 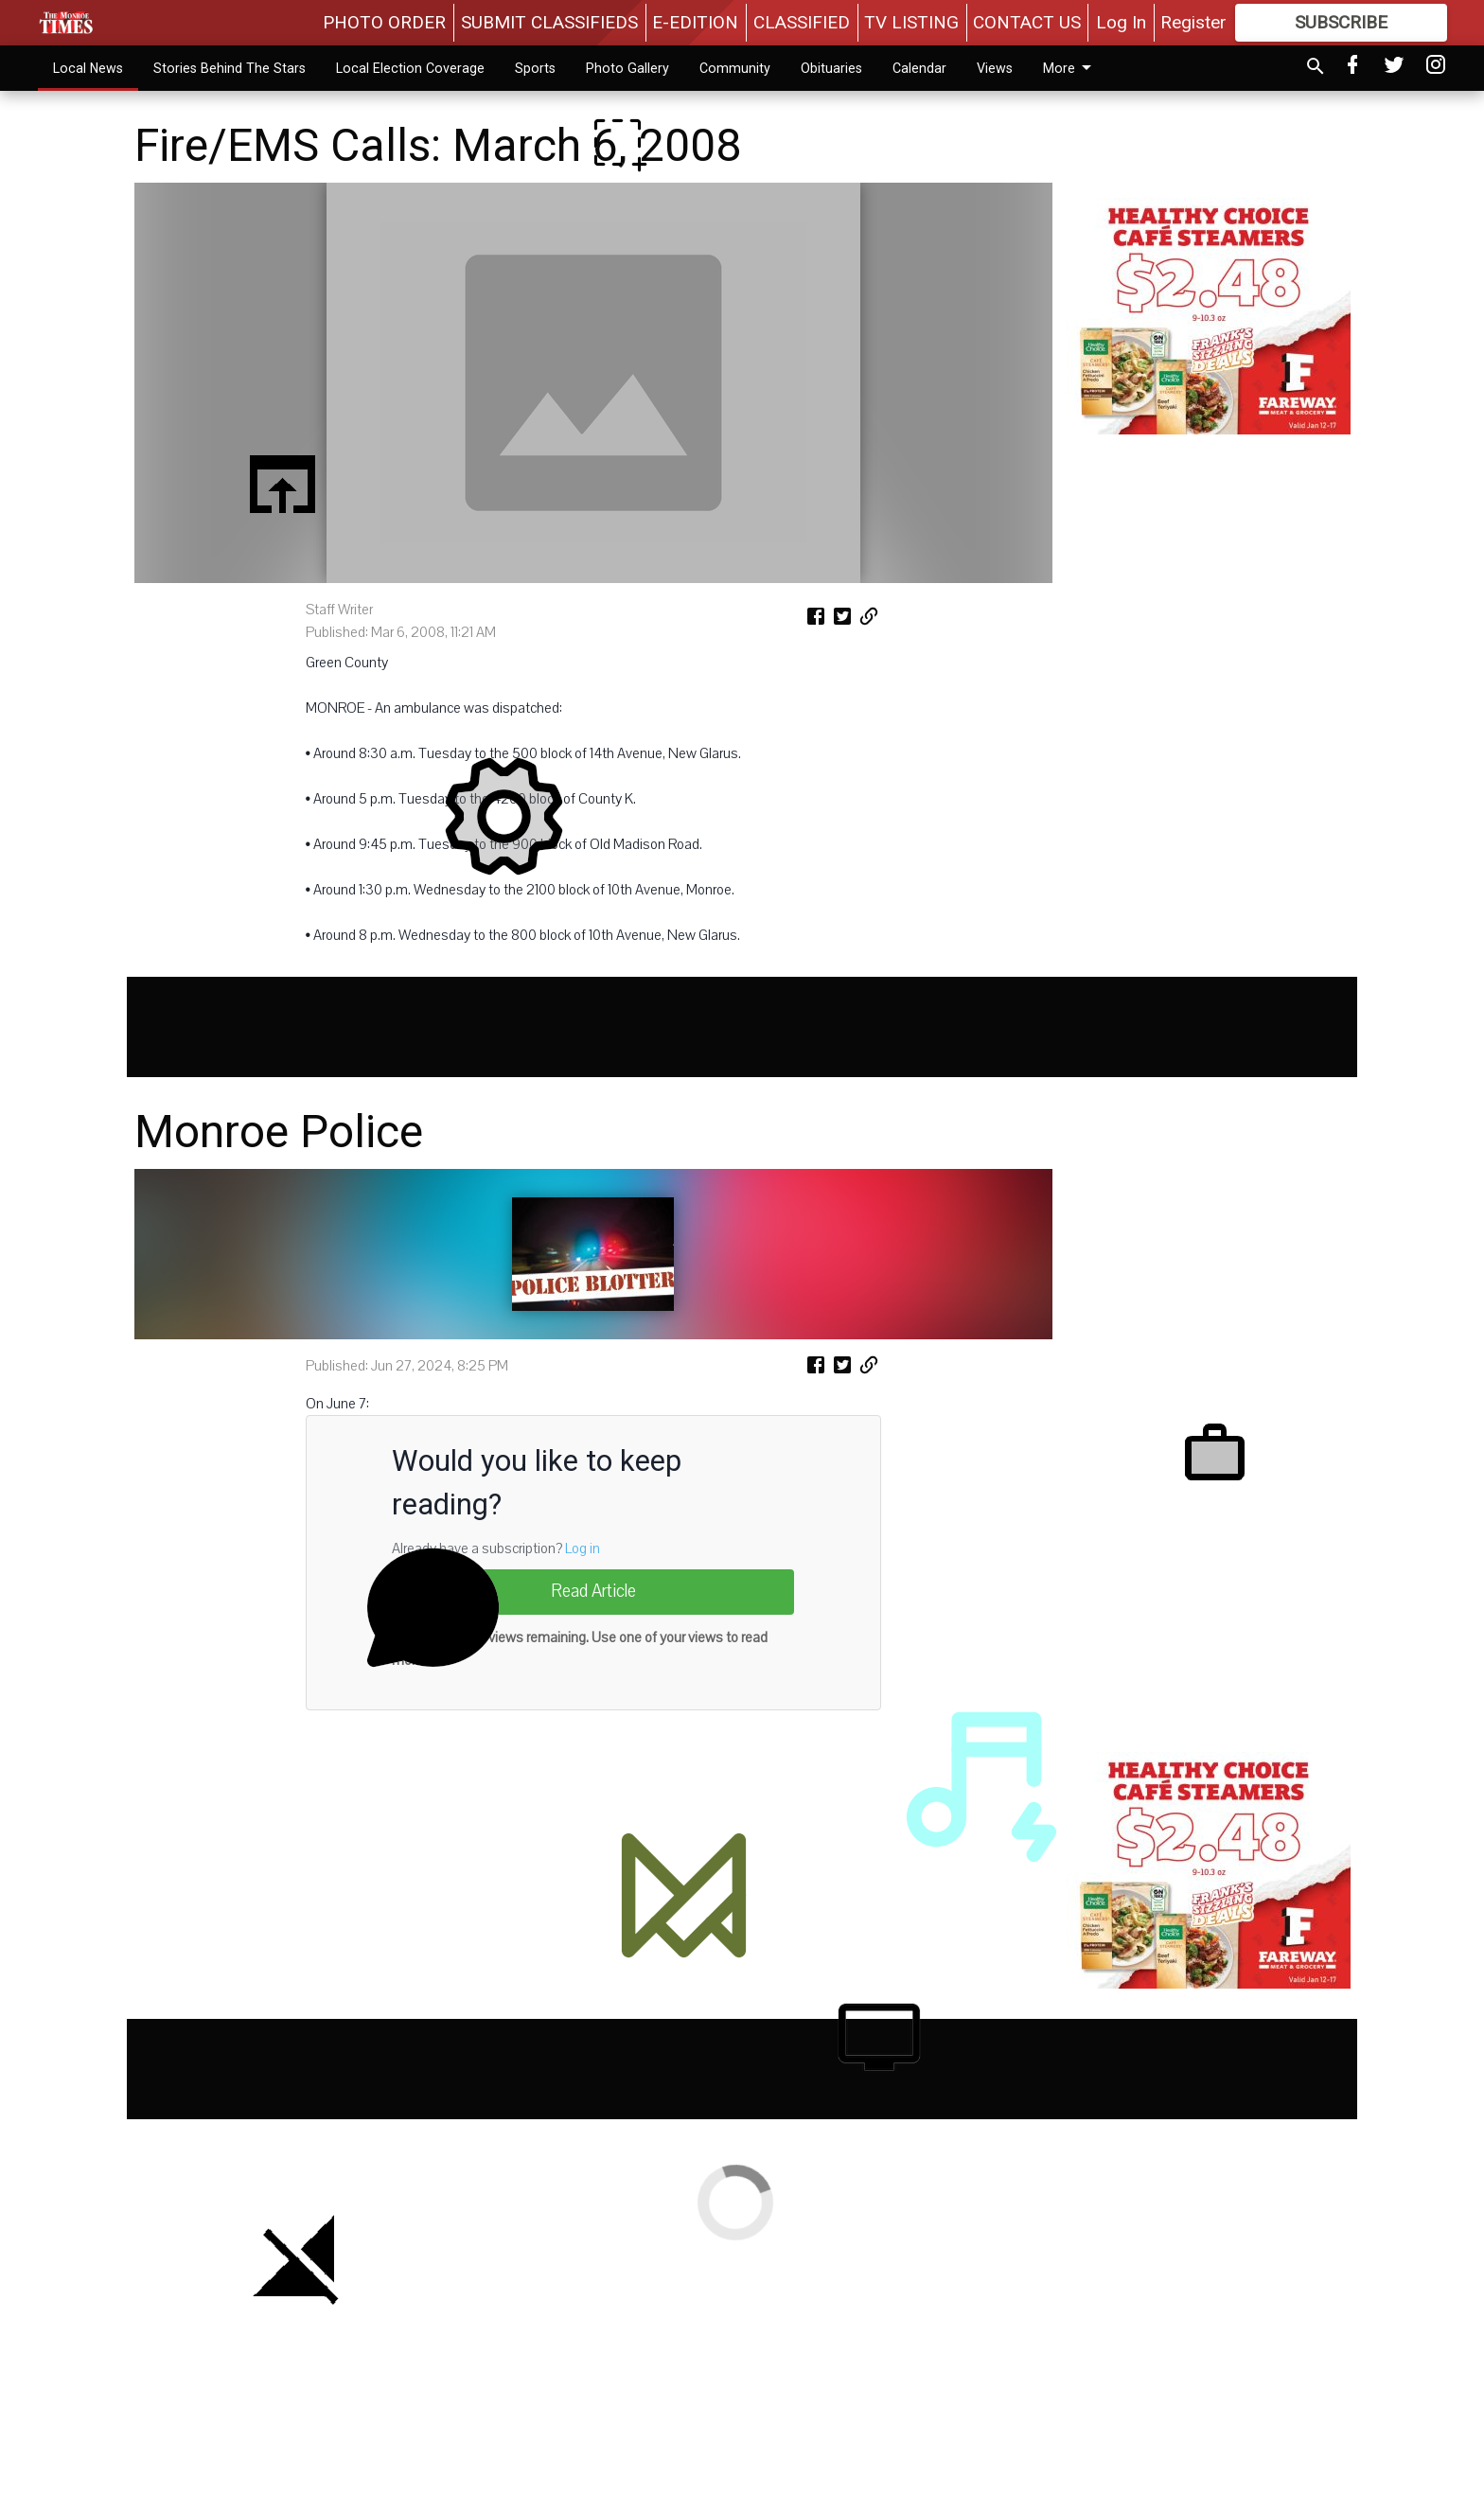 What do you see at coordinates (297, 2259) in the screenshot?
I see `indicates no cellular signal or network connection` at bounding box center [297, 2259].